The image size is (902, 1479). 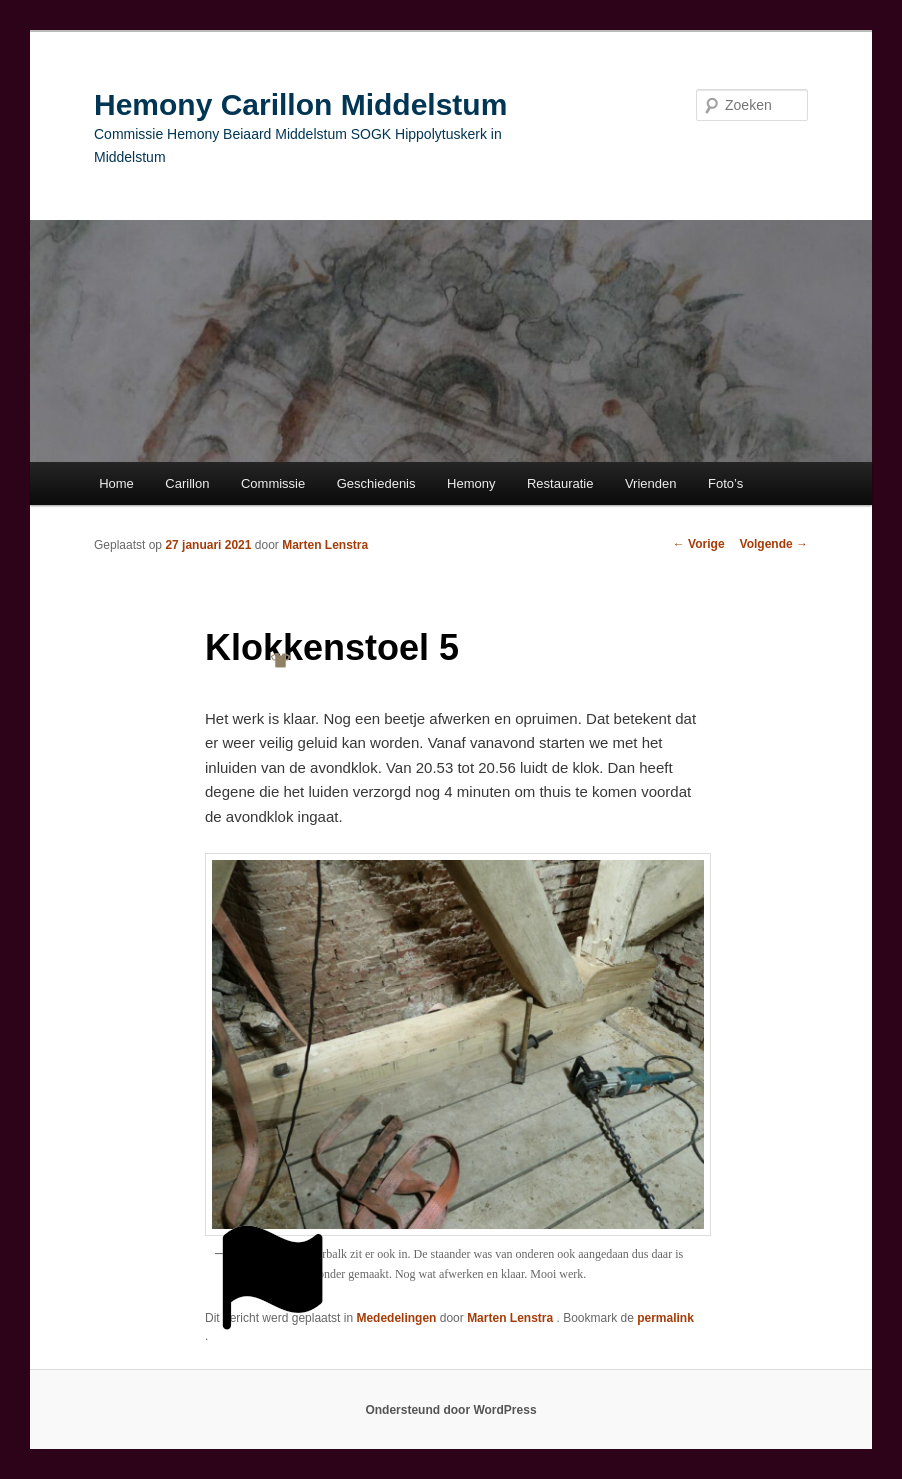 I want to click on browse clothing or apparel items, so click(x=280, y=660).